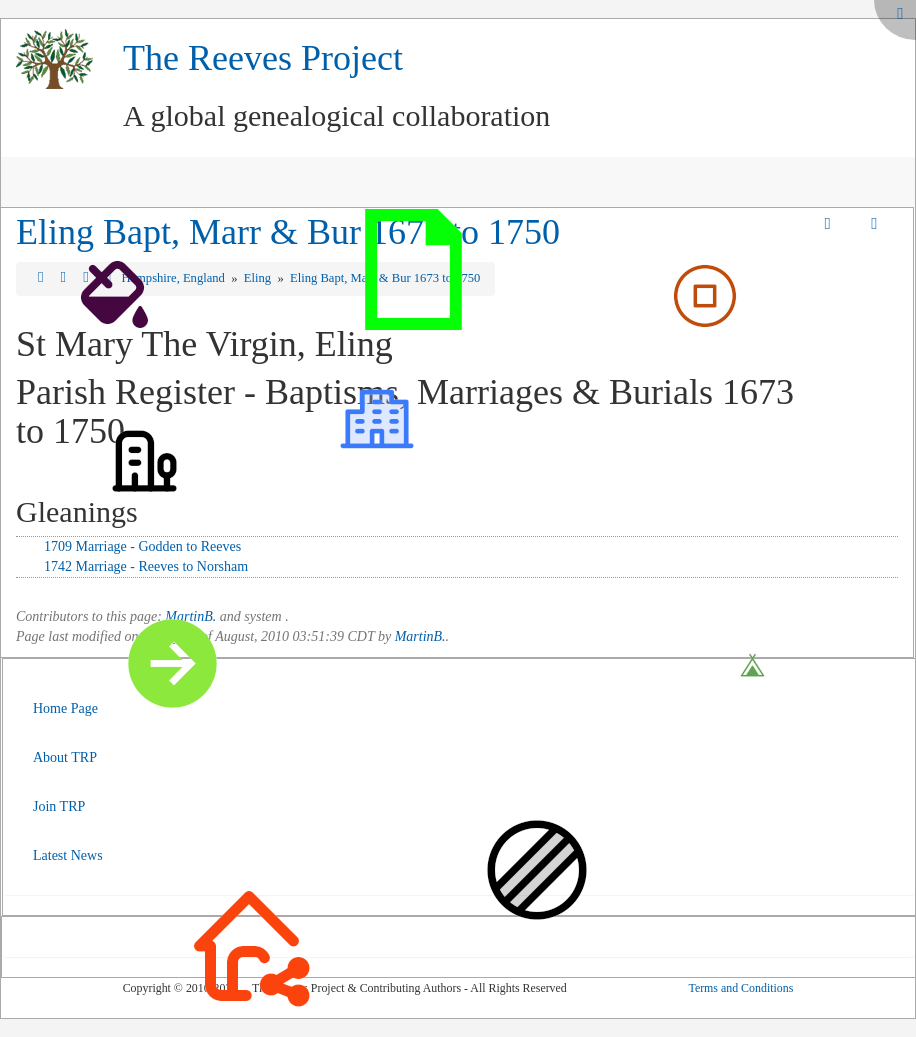 This screenshot has width=916, height=1037. Describe the element at coordinates (172, 663) in the screenshot. I see `proceed to the next step` at that location.